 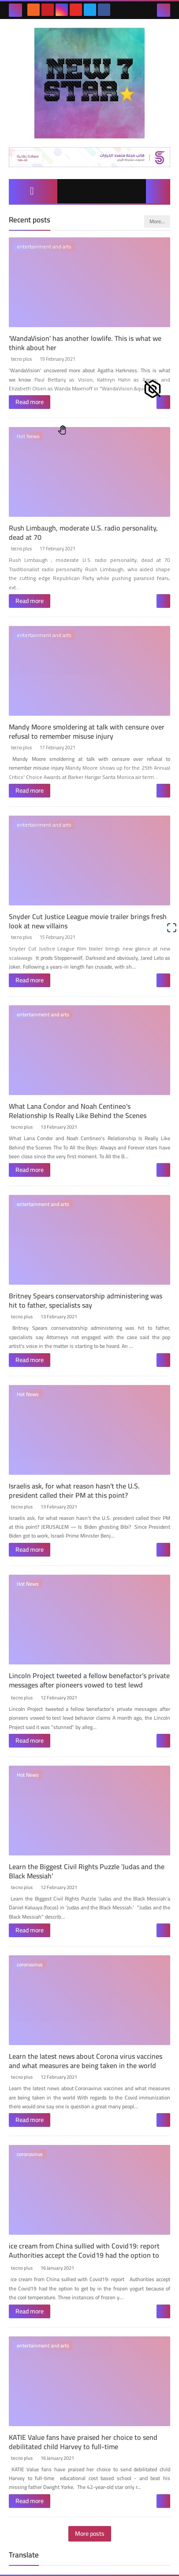 What do you see at coordinates (172, 927) in the screenshot?
I see `scan a QR code or barcode` at bounding box center [172, 927].